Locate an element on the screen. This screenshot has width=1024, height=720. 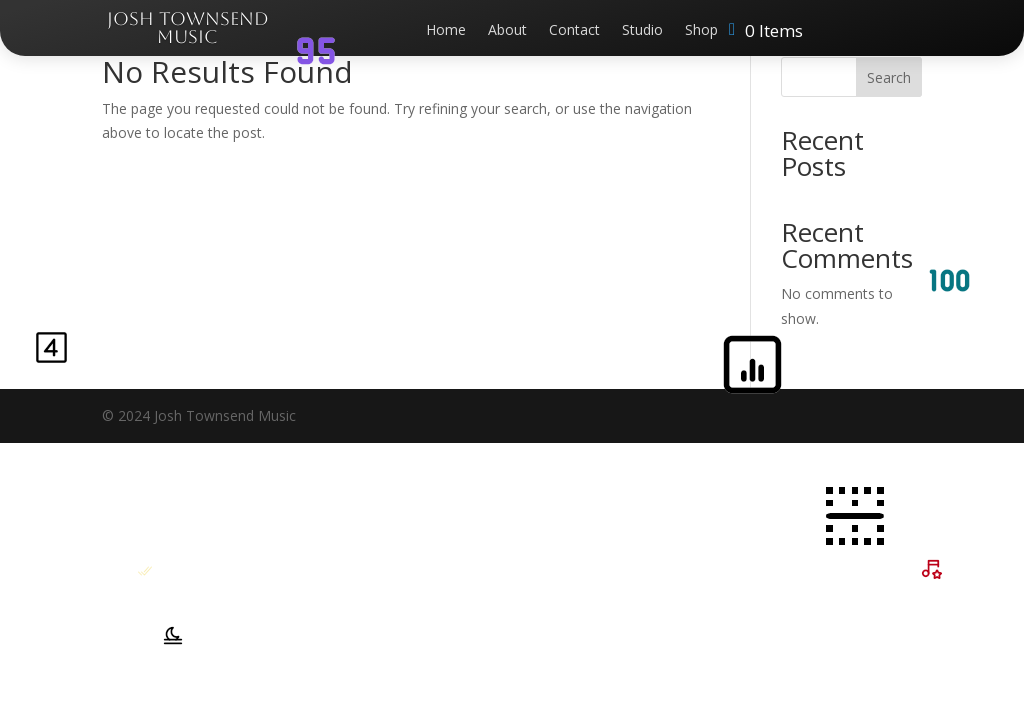
add song to favorites is located at coordinates (931, 568).